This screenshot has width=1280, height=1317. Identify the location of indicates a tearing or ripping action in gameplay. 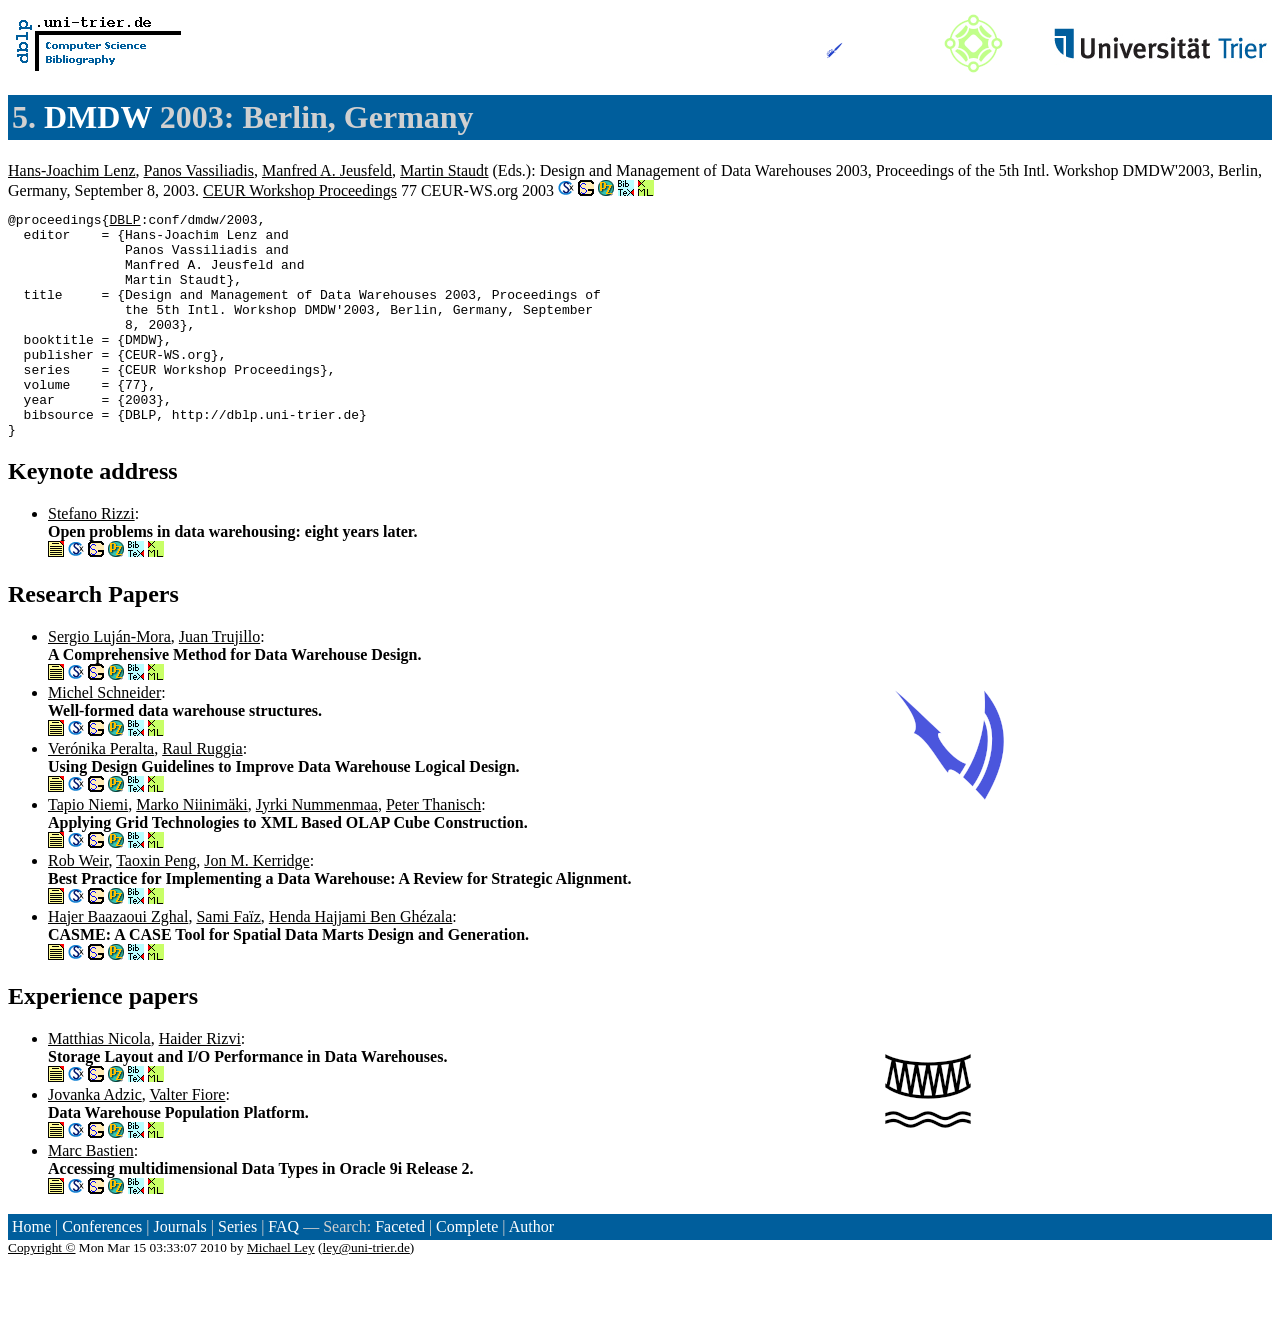
(950, 745).